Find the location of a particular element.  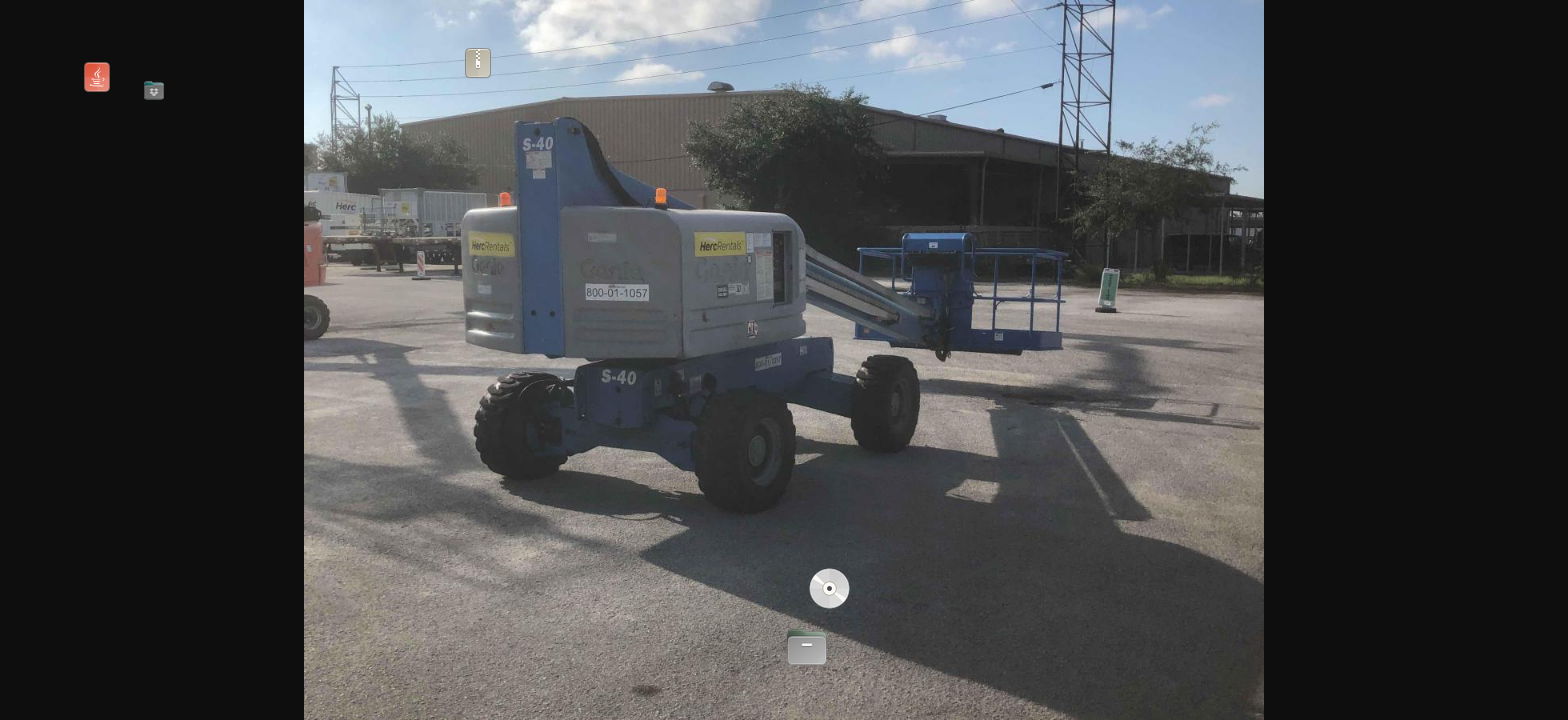

indicates a DVD-ROM drive or disc is located at coordinates (829, 588).